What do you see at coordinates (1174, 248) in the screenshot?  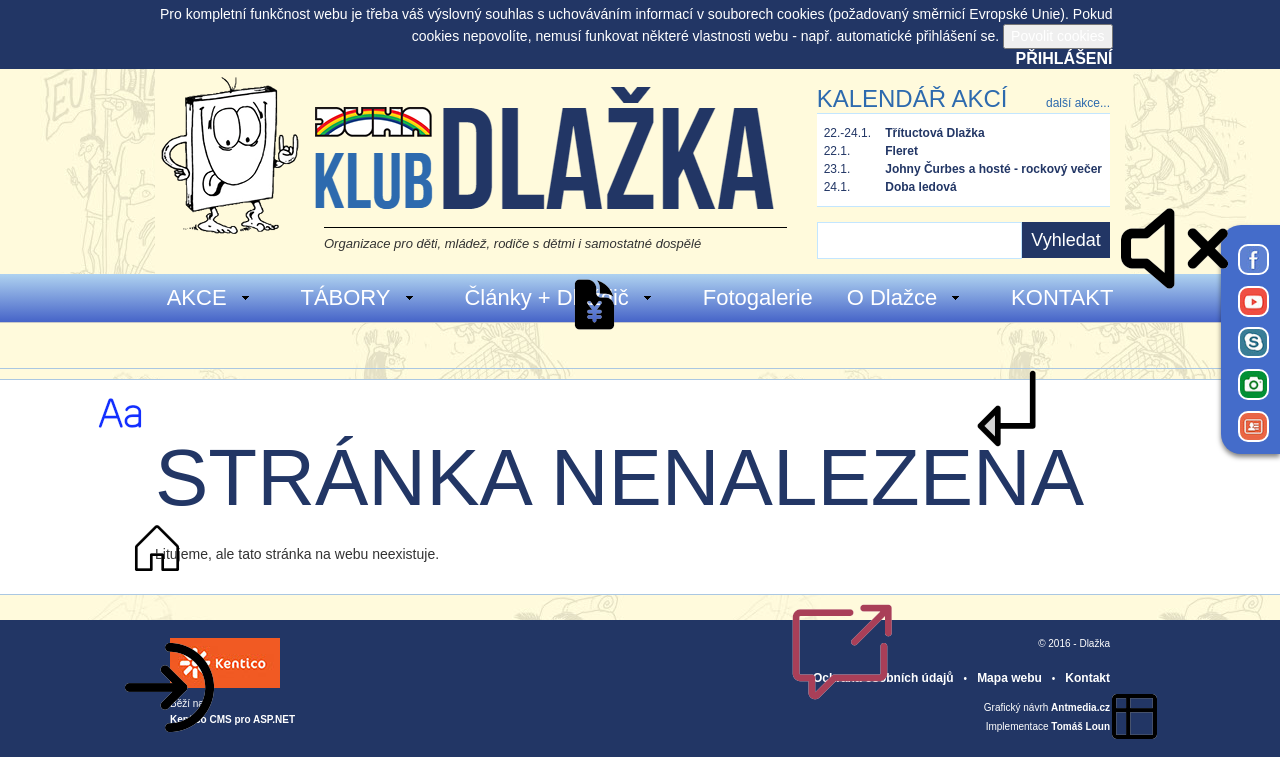 I see `mute audio or sound` at bounding box center [1174, 248].